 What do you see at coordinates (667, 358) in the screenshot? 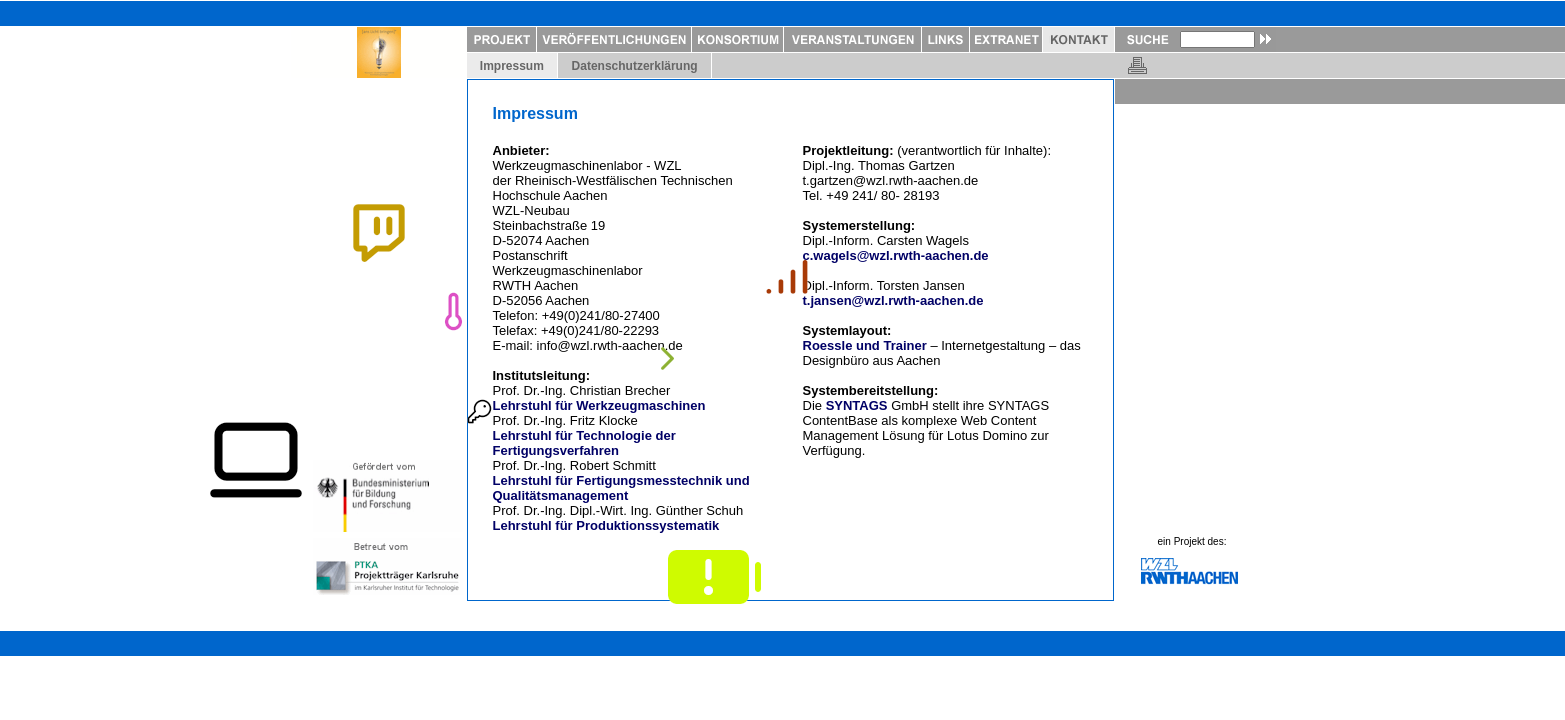
I see `navigate to the next item or page` at bounding box center [667, 358].